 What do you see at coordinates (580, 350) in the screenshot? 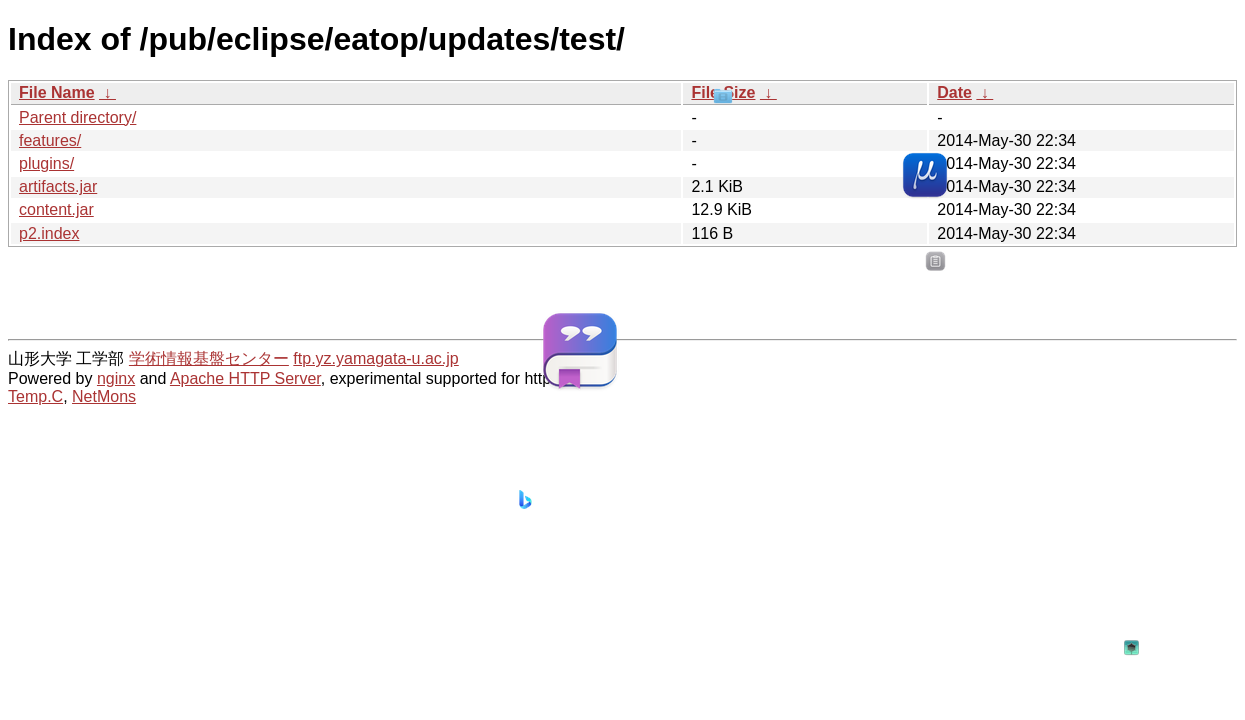
I see `open citations manager app` at bounding box center [580, 350].